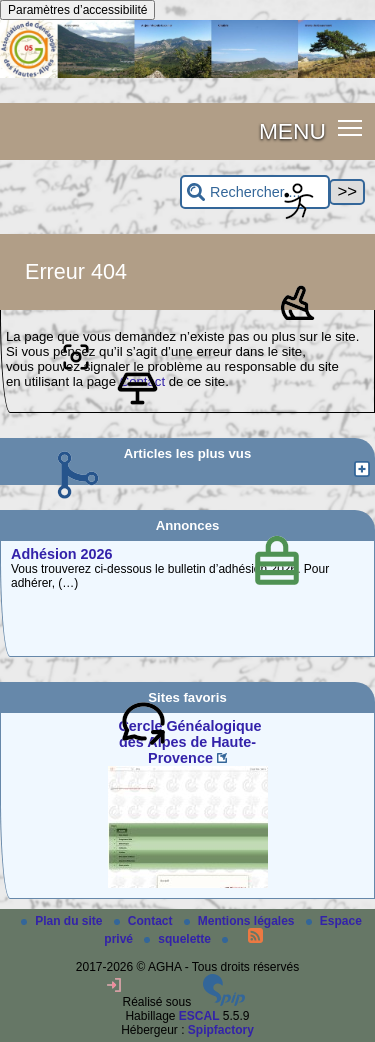 The height and width of the screenshot is (1042, 375). I want to click on clear cache or temporary files, so click(297, 304).